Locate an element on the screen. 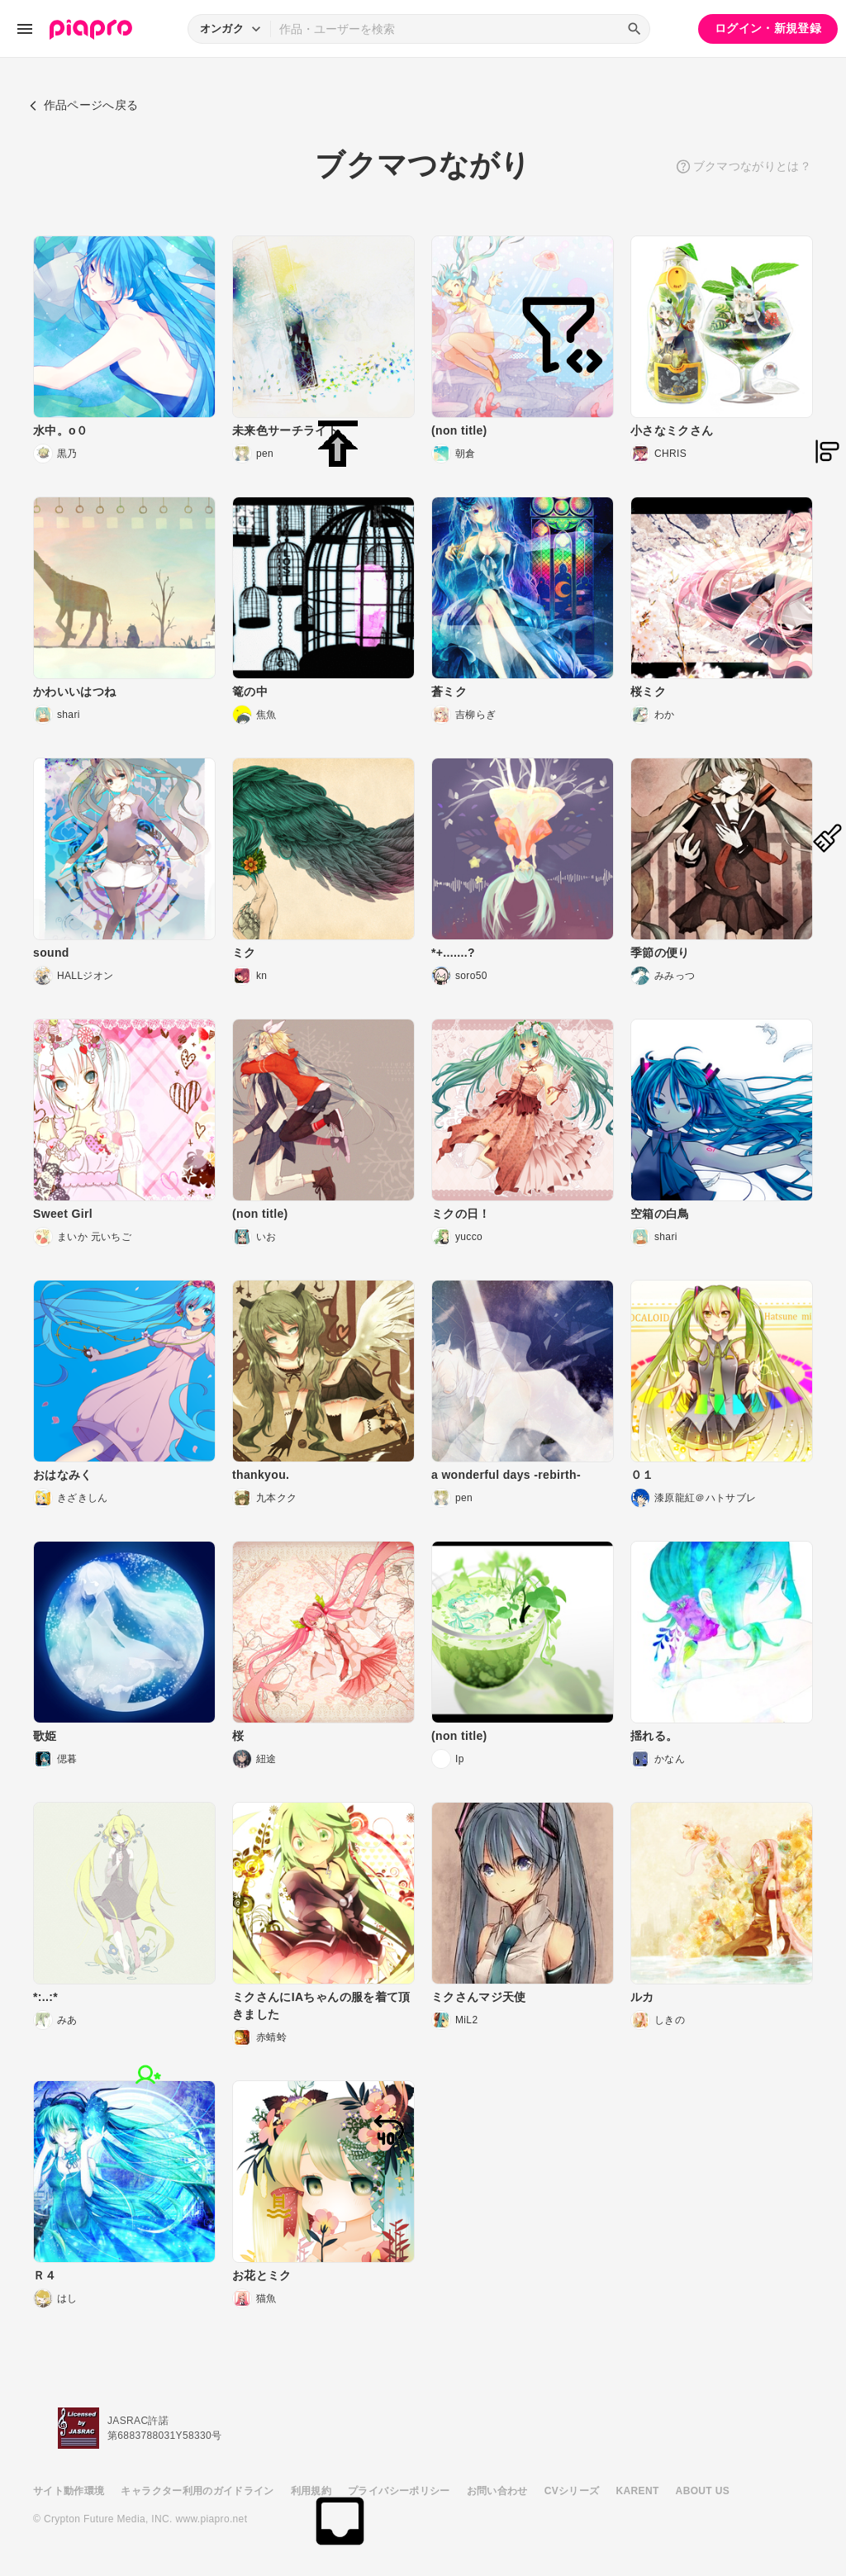  access your inbox is located at coordinates (340, 2521).